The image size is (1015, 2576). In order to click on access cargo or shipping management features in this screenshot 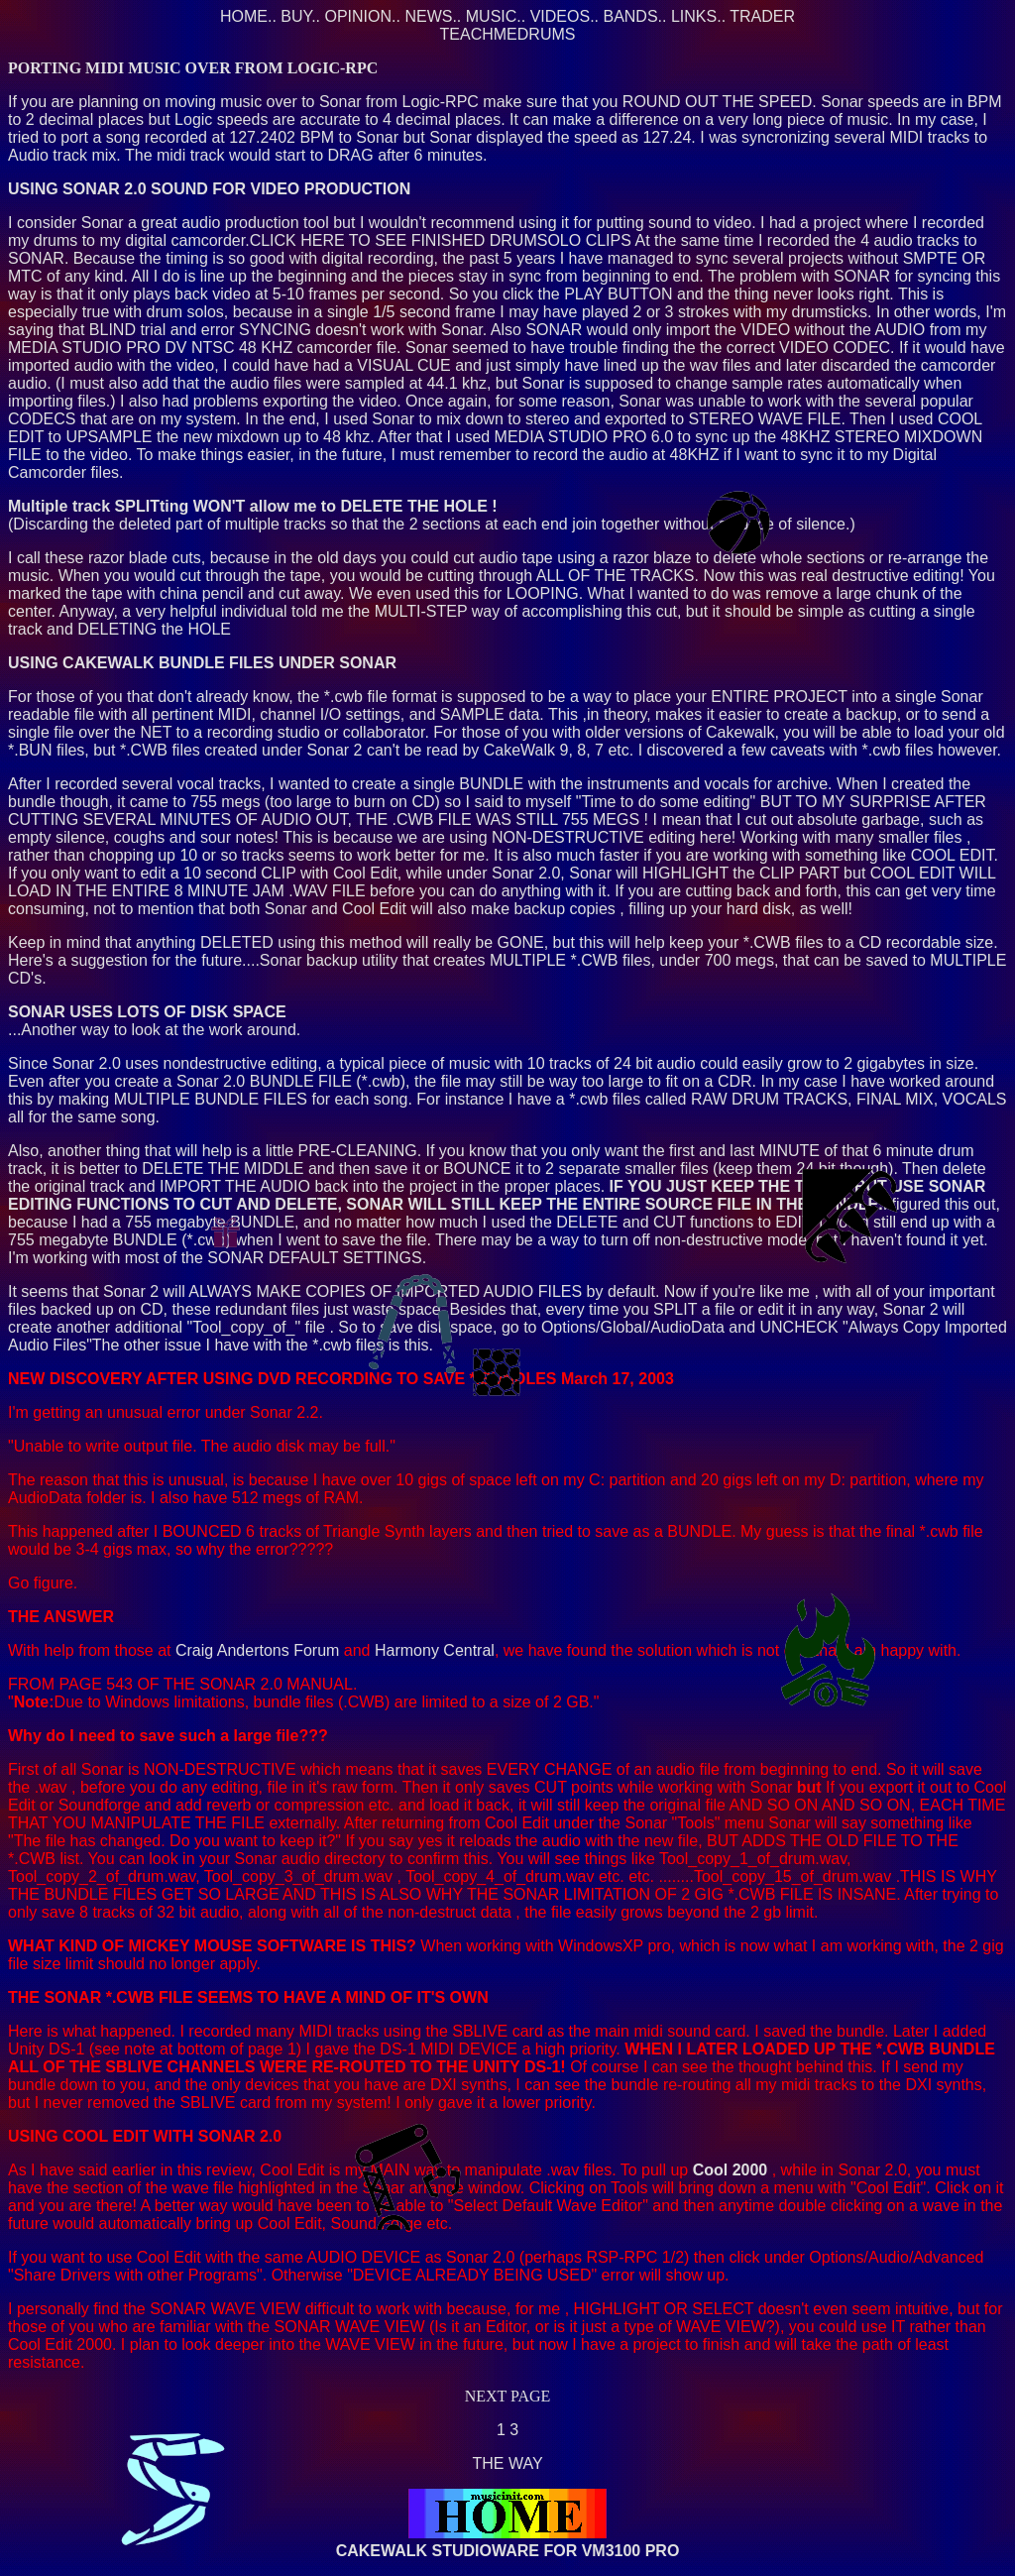, I will do `click(407, 2176)`.